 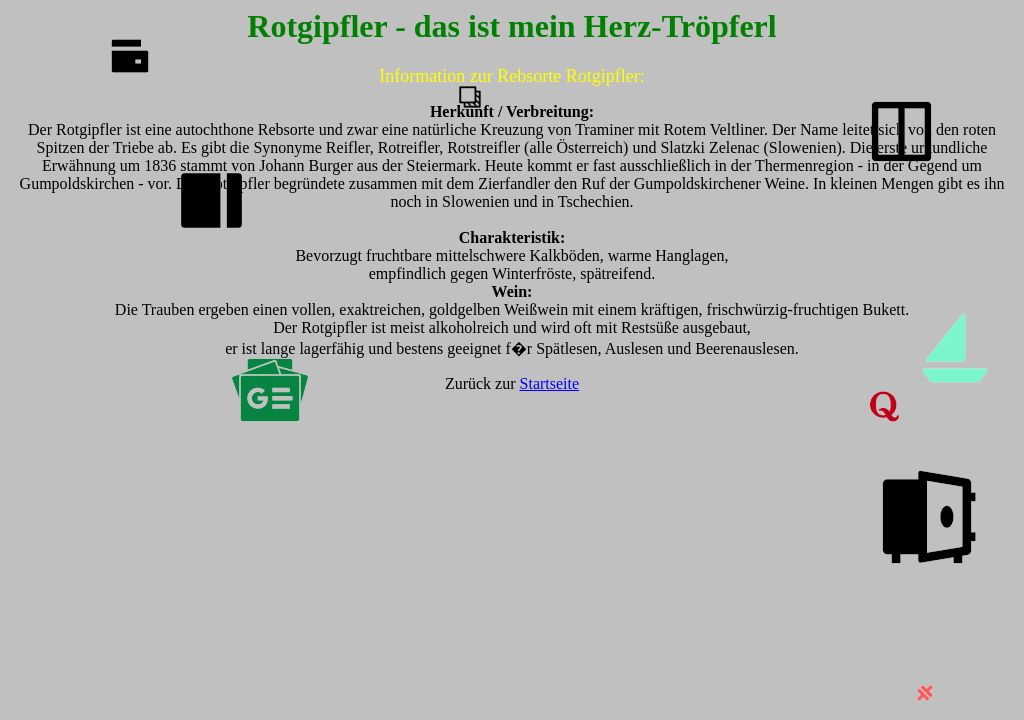 What do you see at coordinates (884, 406) in the screenshot?
I see `open the Quora app` at bounding box center [884, 406].